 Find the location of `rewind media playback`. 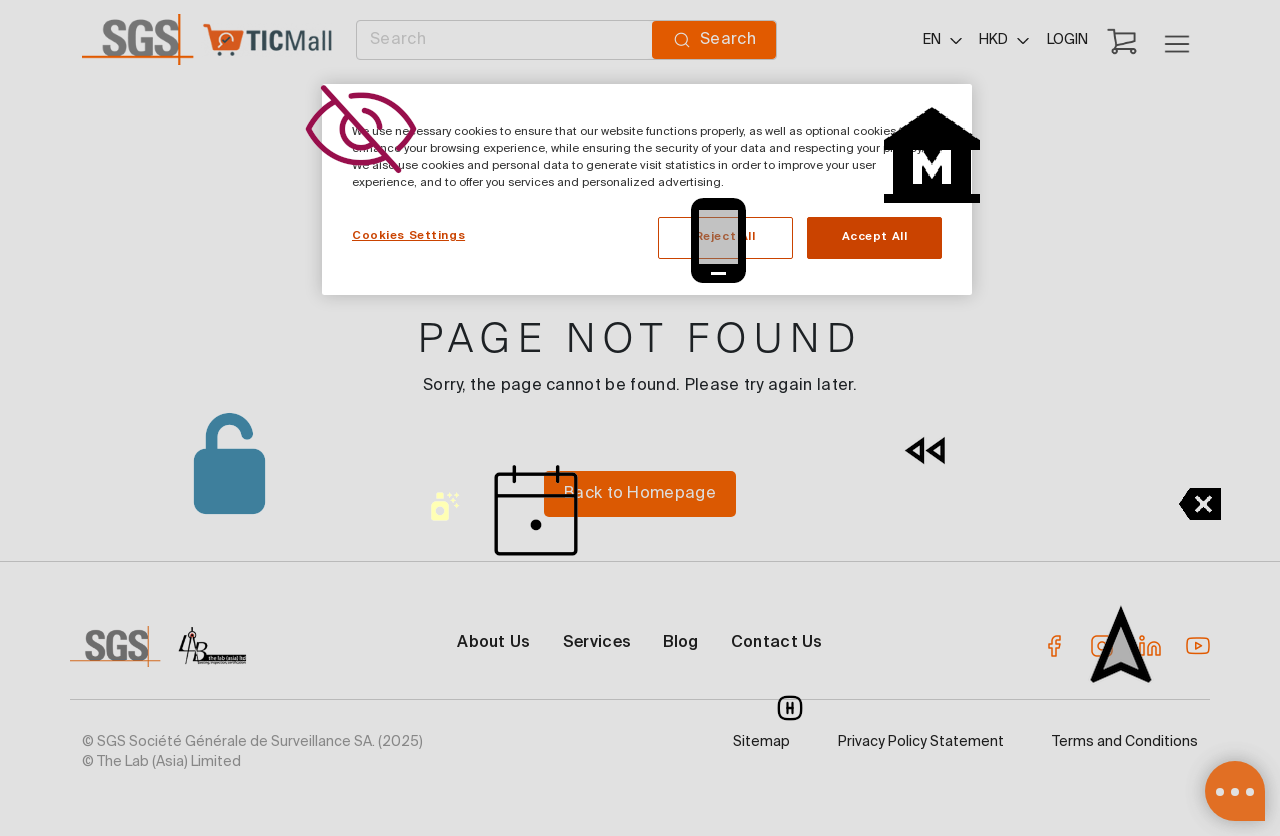

rewind media playback is located at coordinates (926, 450).